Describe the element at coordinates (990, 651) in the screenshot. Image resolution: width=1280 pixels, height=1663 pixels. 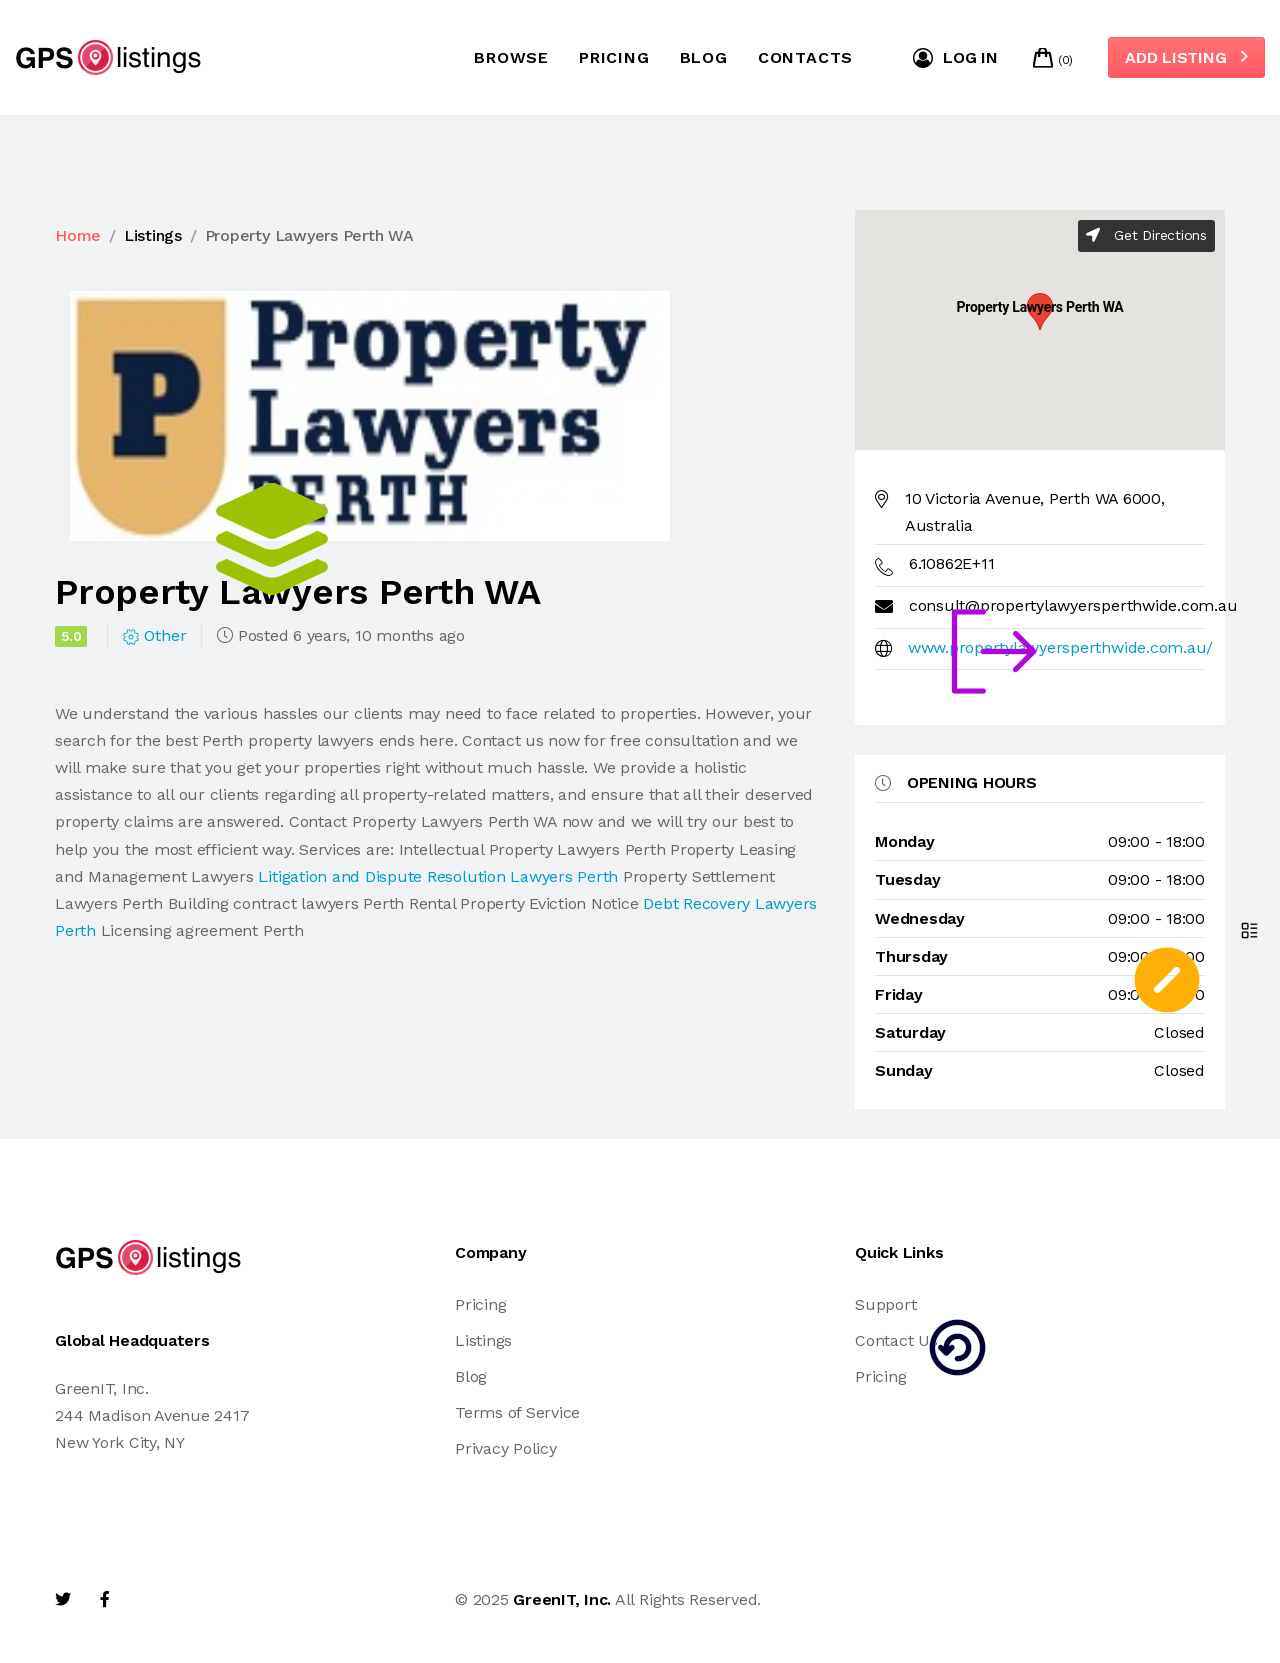
I see `sign out of your account` at that location.